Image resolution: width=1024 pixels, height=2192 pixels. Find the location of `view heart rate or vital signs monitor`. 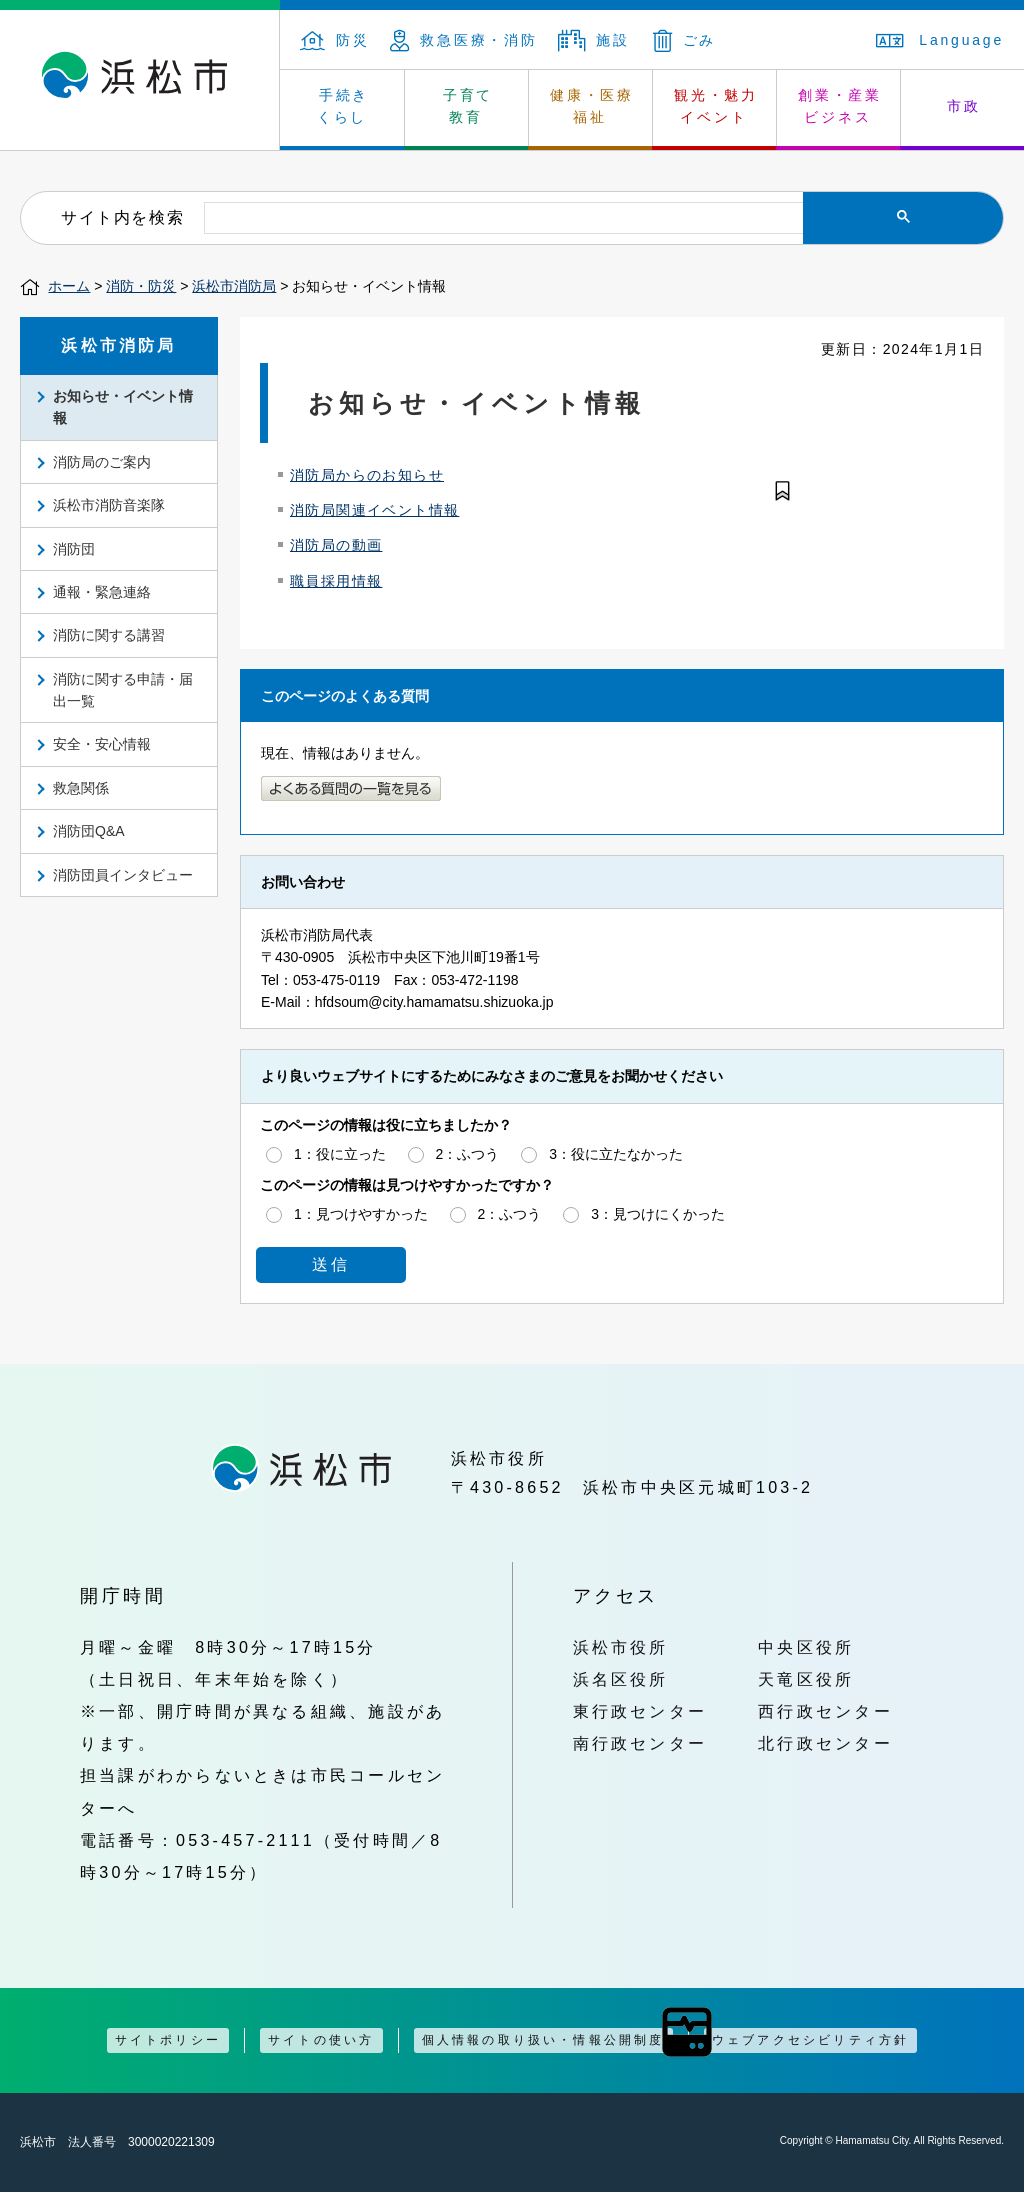

view heart rate or vital signs monitor is located at coordinates (687, 2032).